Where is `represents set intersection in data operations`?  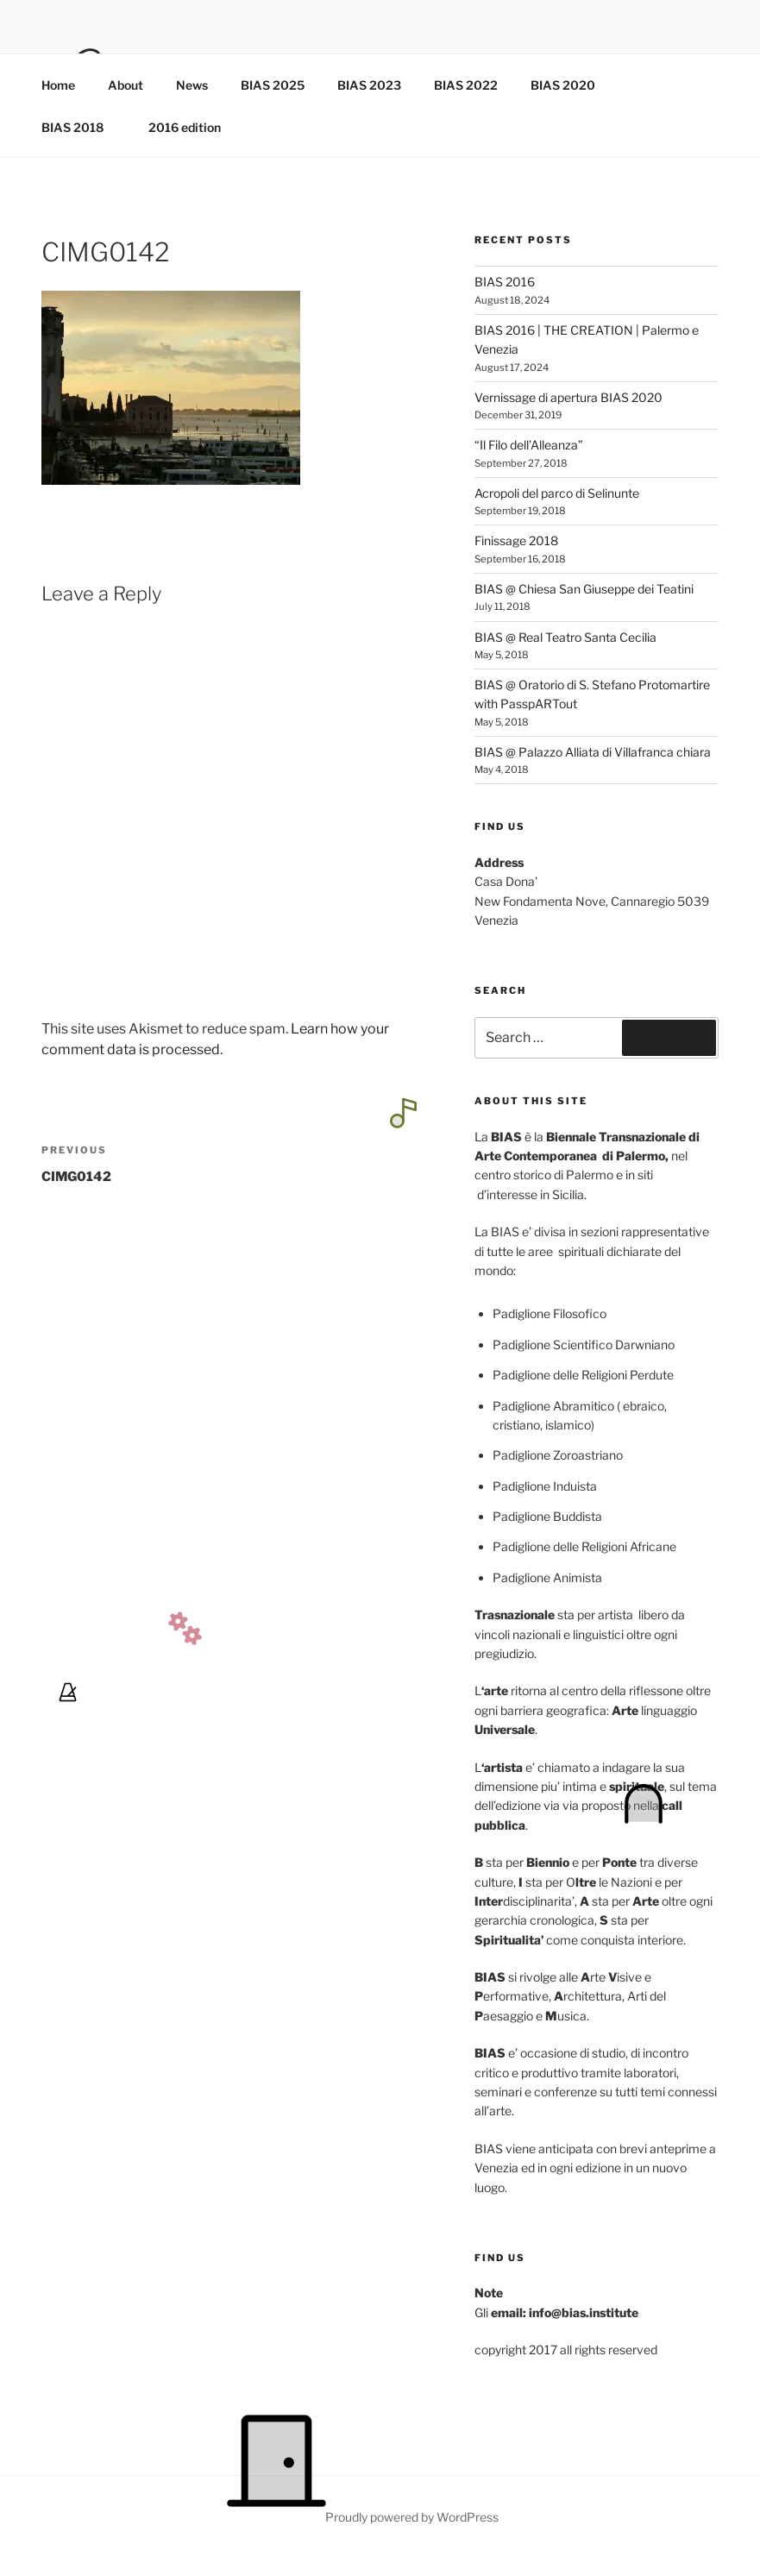
represents set intersection in data operations is located at coordinates (644, 1805).